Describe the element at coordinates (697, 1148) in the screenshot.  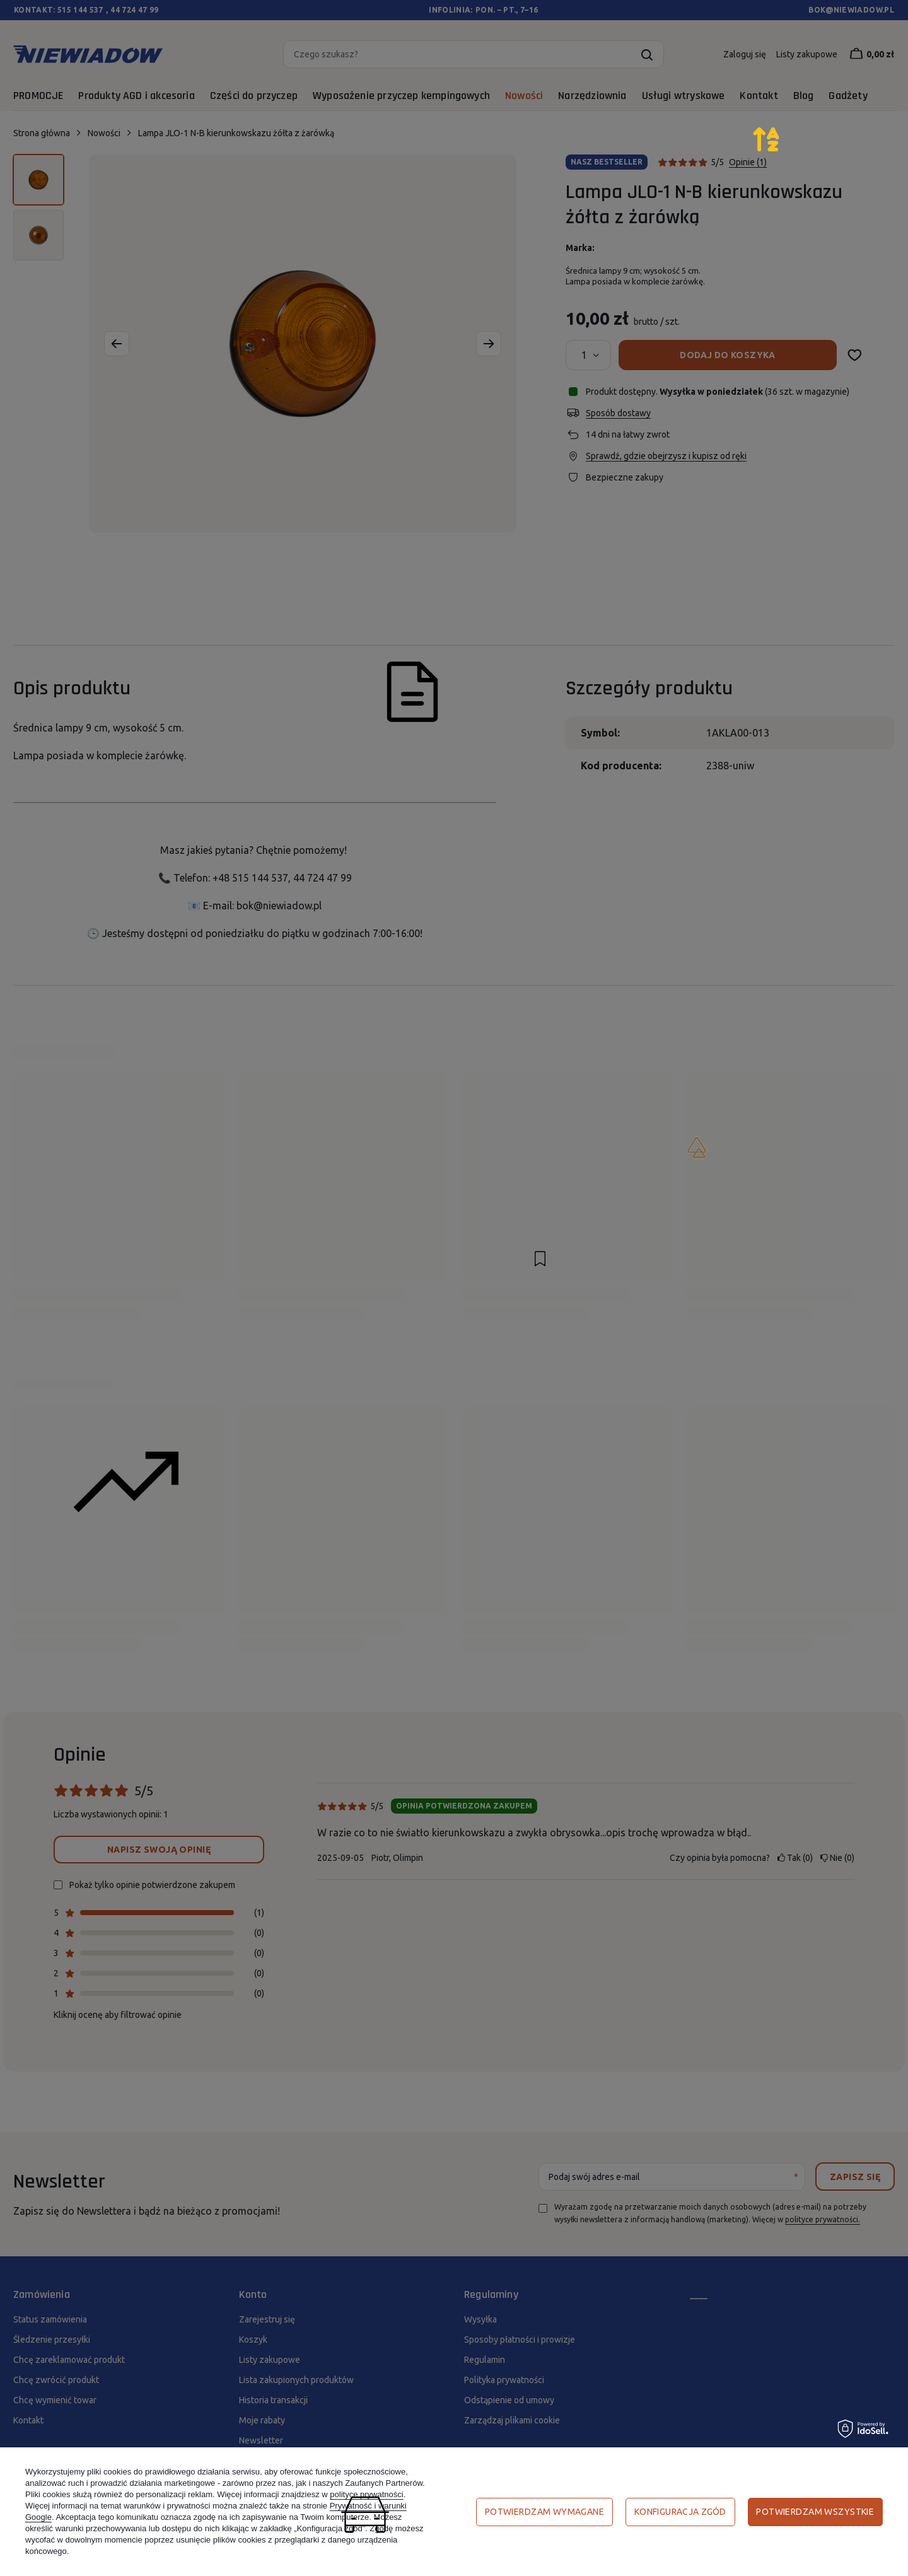
I see `navigate to previous or parent level` at that location.